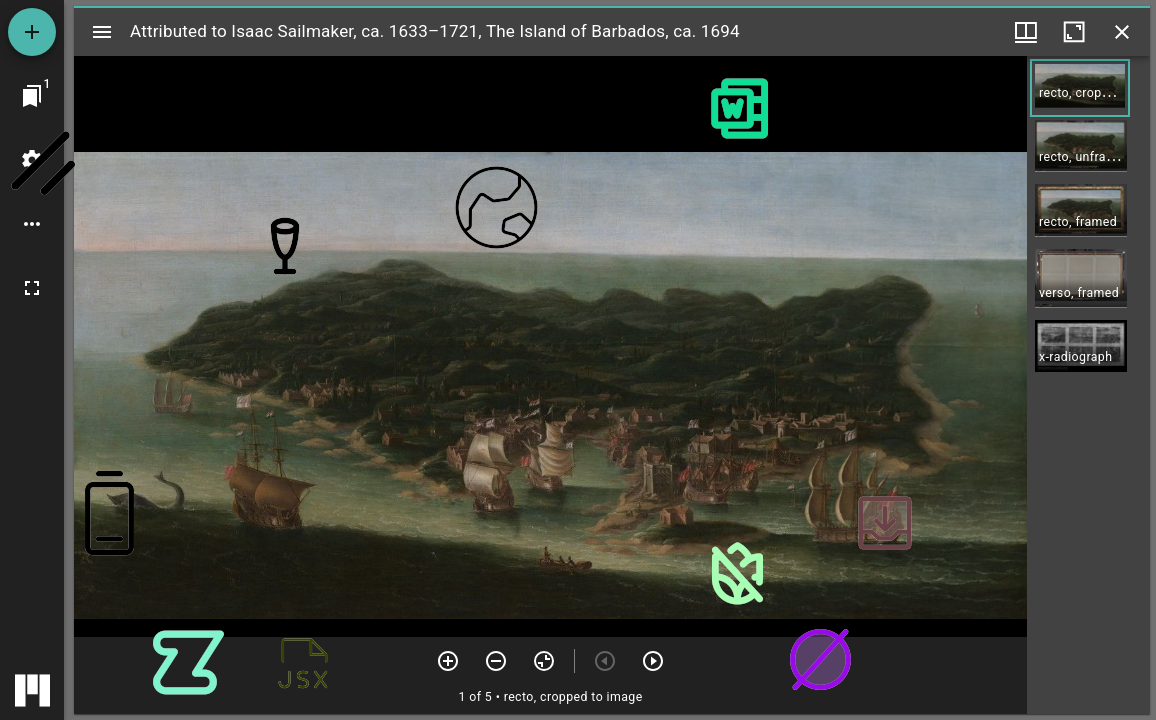  Describe the element at coordinates (285, 246) in the screenshot. I see `celebrate an achievement or milestone` at that location.